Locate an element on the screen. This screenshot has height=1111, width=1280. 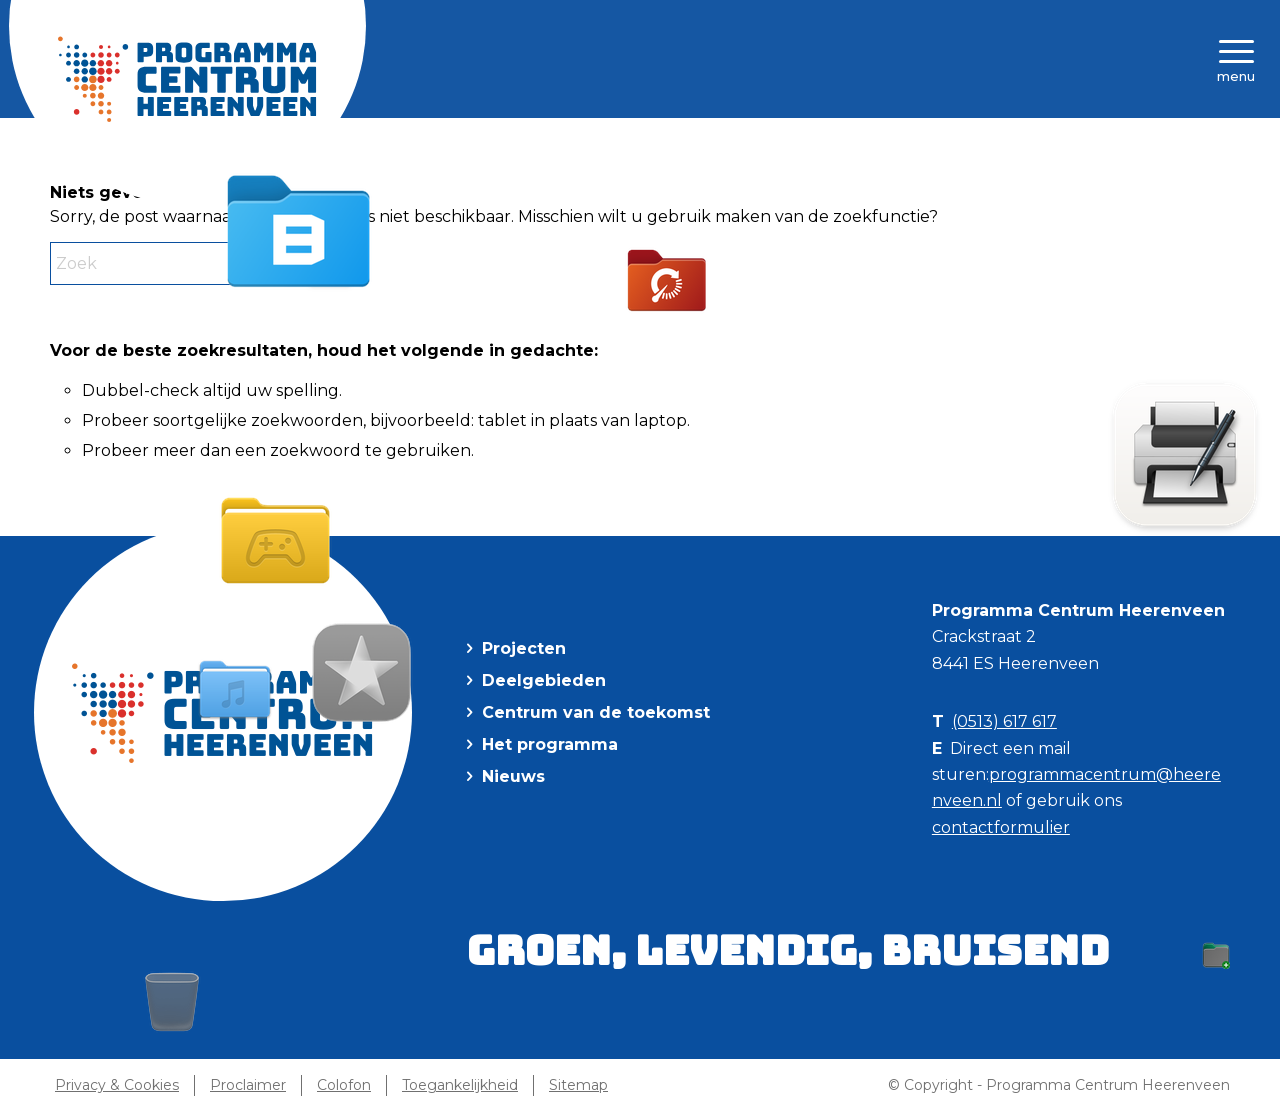
open your music folder is located at coordinates (235, 689).